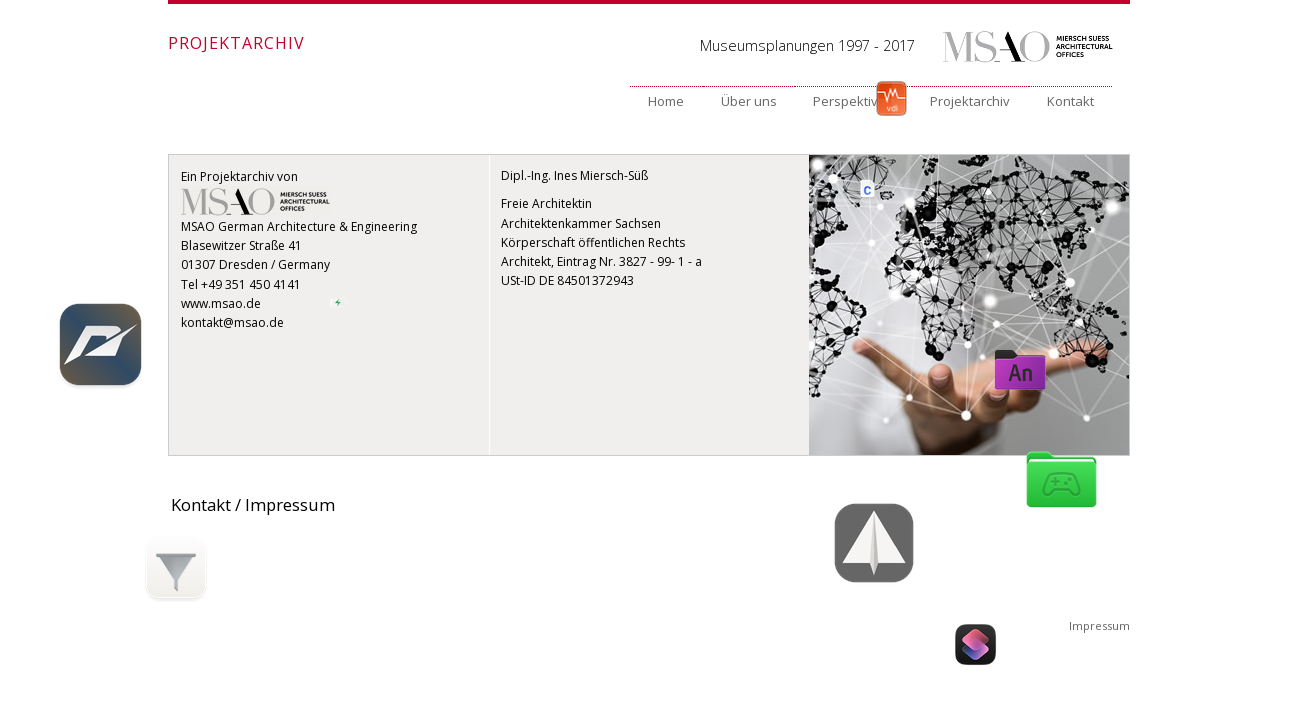 This screenshot has width=1298, height=720. Describe the element at coordinates (891, 98) in the screenshot. I see `VirtualBox disk image file` at that location.